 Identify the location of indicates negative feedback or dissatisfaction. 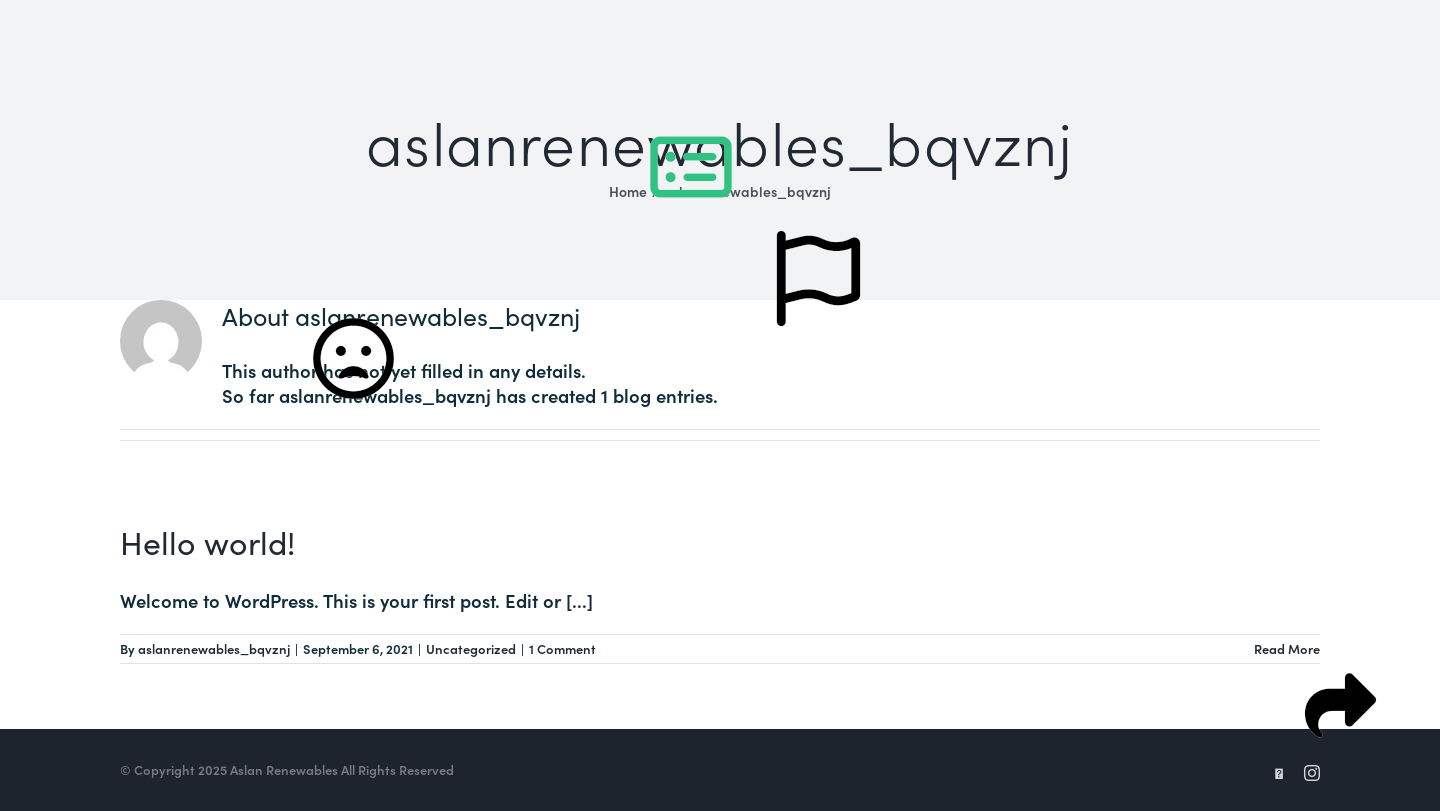
(353, 358).